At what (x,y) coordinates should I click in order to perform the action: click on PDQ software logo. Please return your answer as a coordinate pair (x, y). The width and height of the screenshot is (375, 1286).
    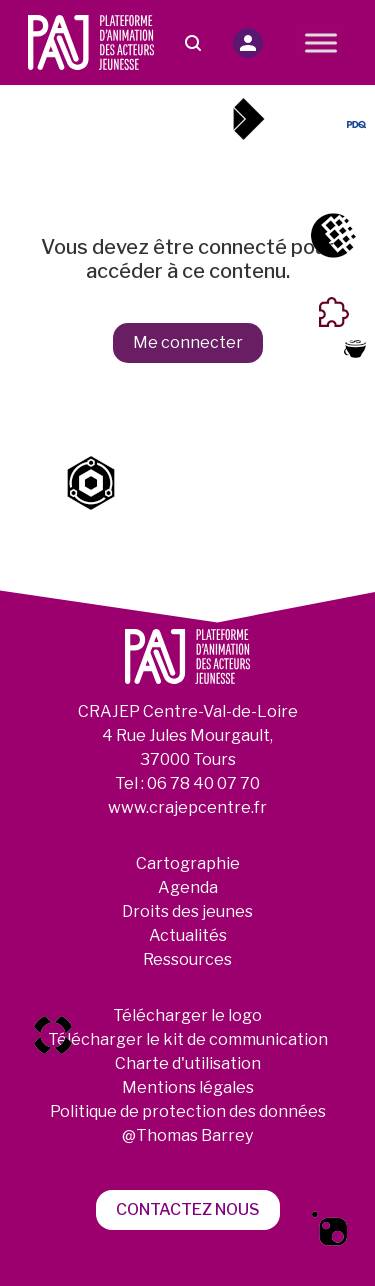
    Looking at the image, I should click on (356, 124).